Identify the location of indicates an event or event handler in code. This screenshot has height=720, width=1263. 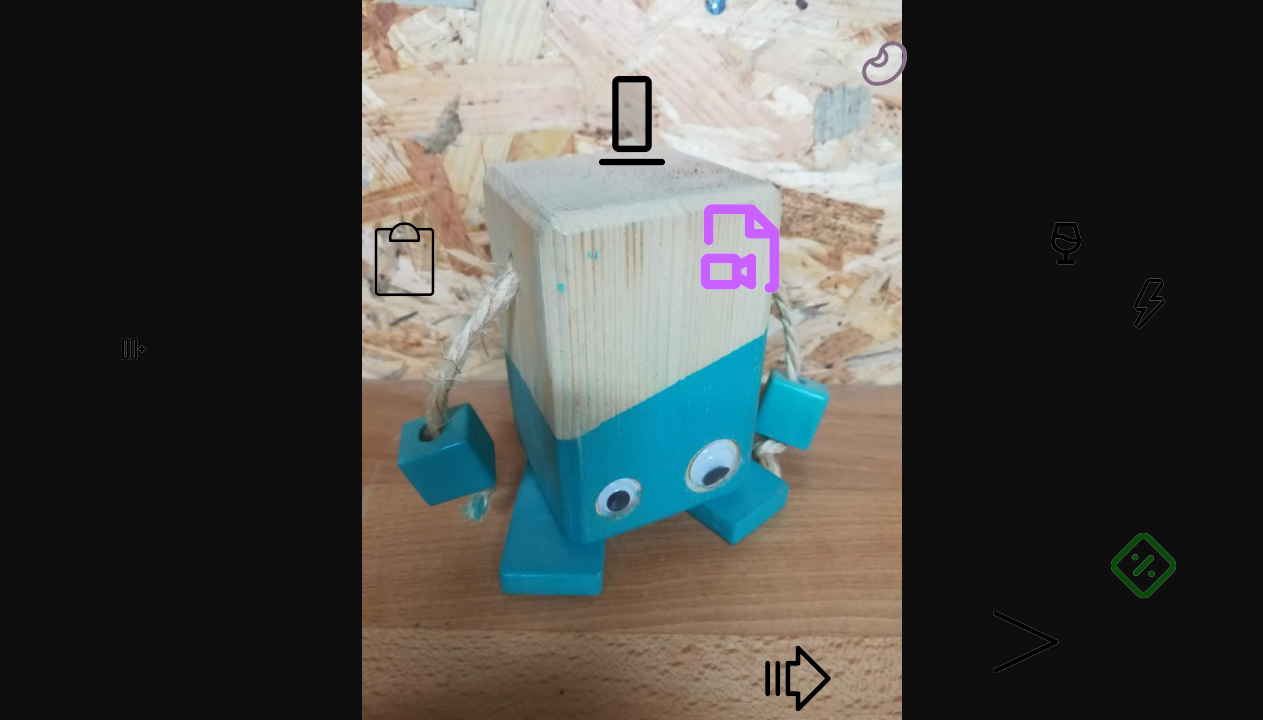
(1148, 304).